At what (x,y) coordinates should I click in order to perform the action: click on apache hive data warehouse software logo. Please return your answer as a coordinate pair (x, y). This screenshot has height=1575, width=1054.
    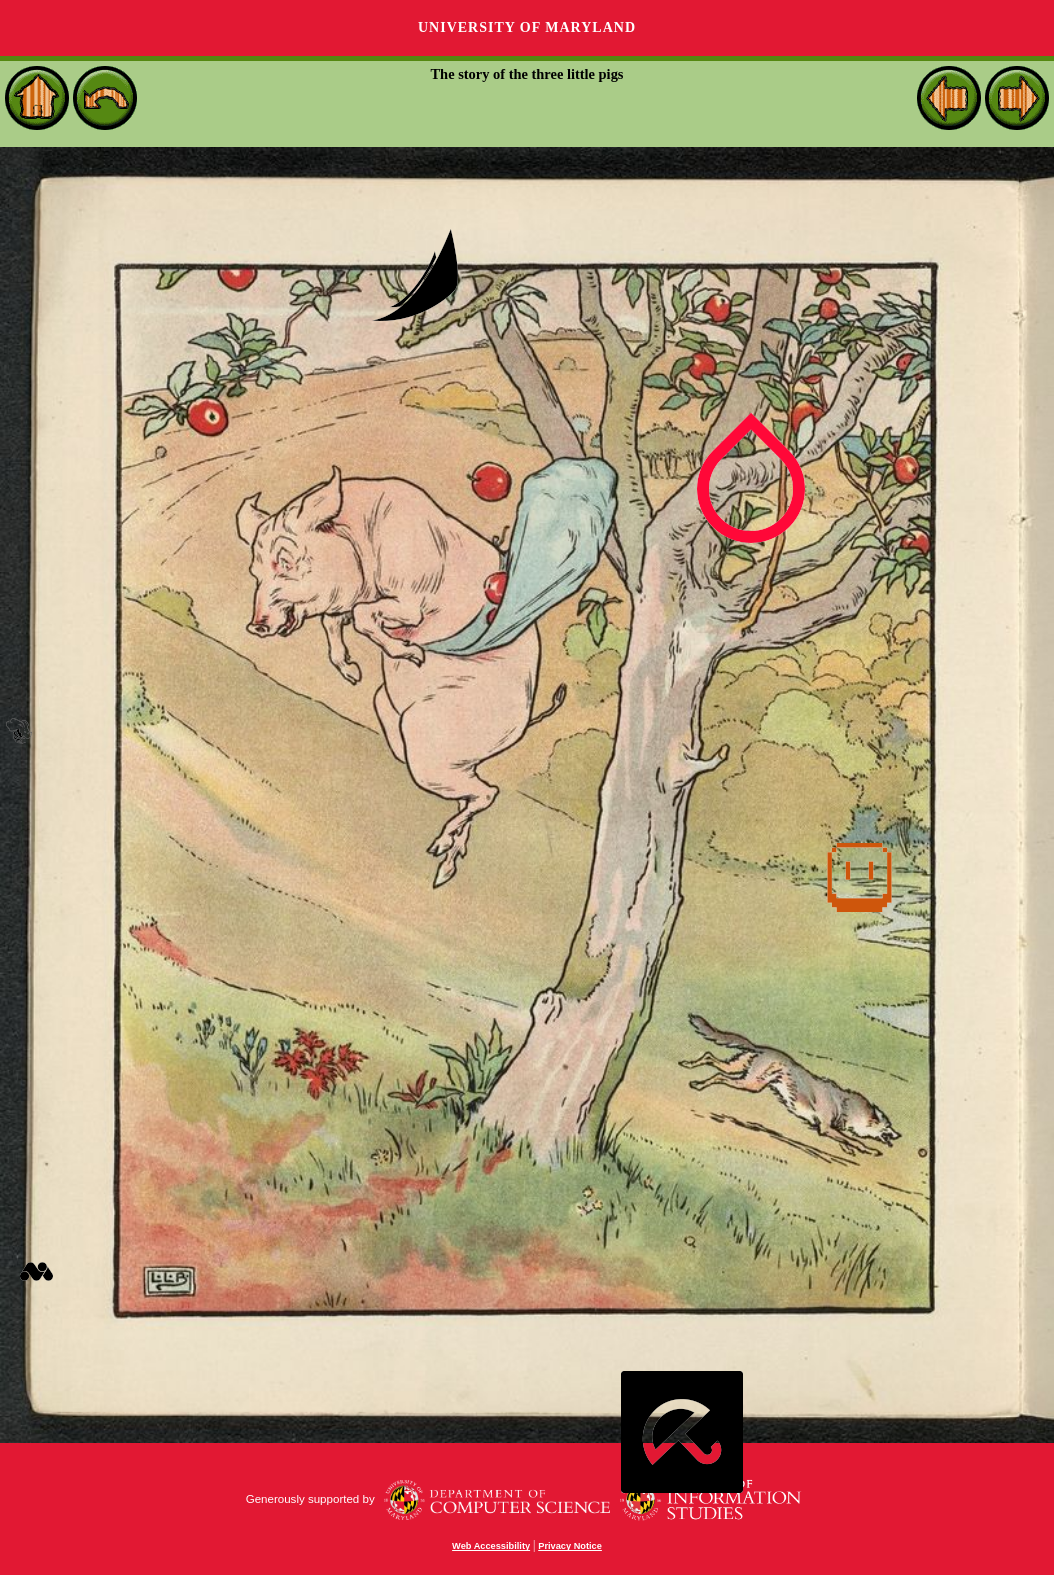
    Looking at the image, I should click on (19, 731).